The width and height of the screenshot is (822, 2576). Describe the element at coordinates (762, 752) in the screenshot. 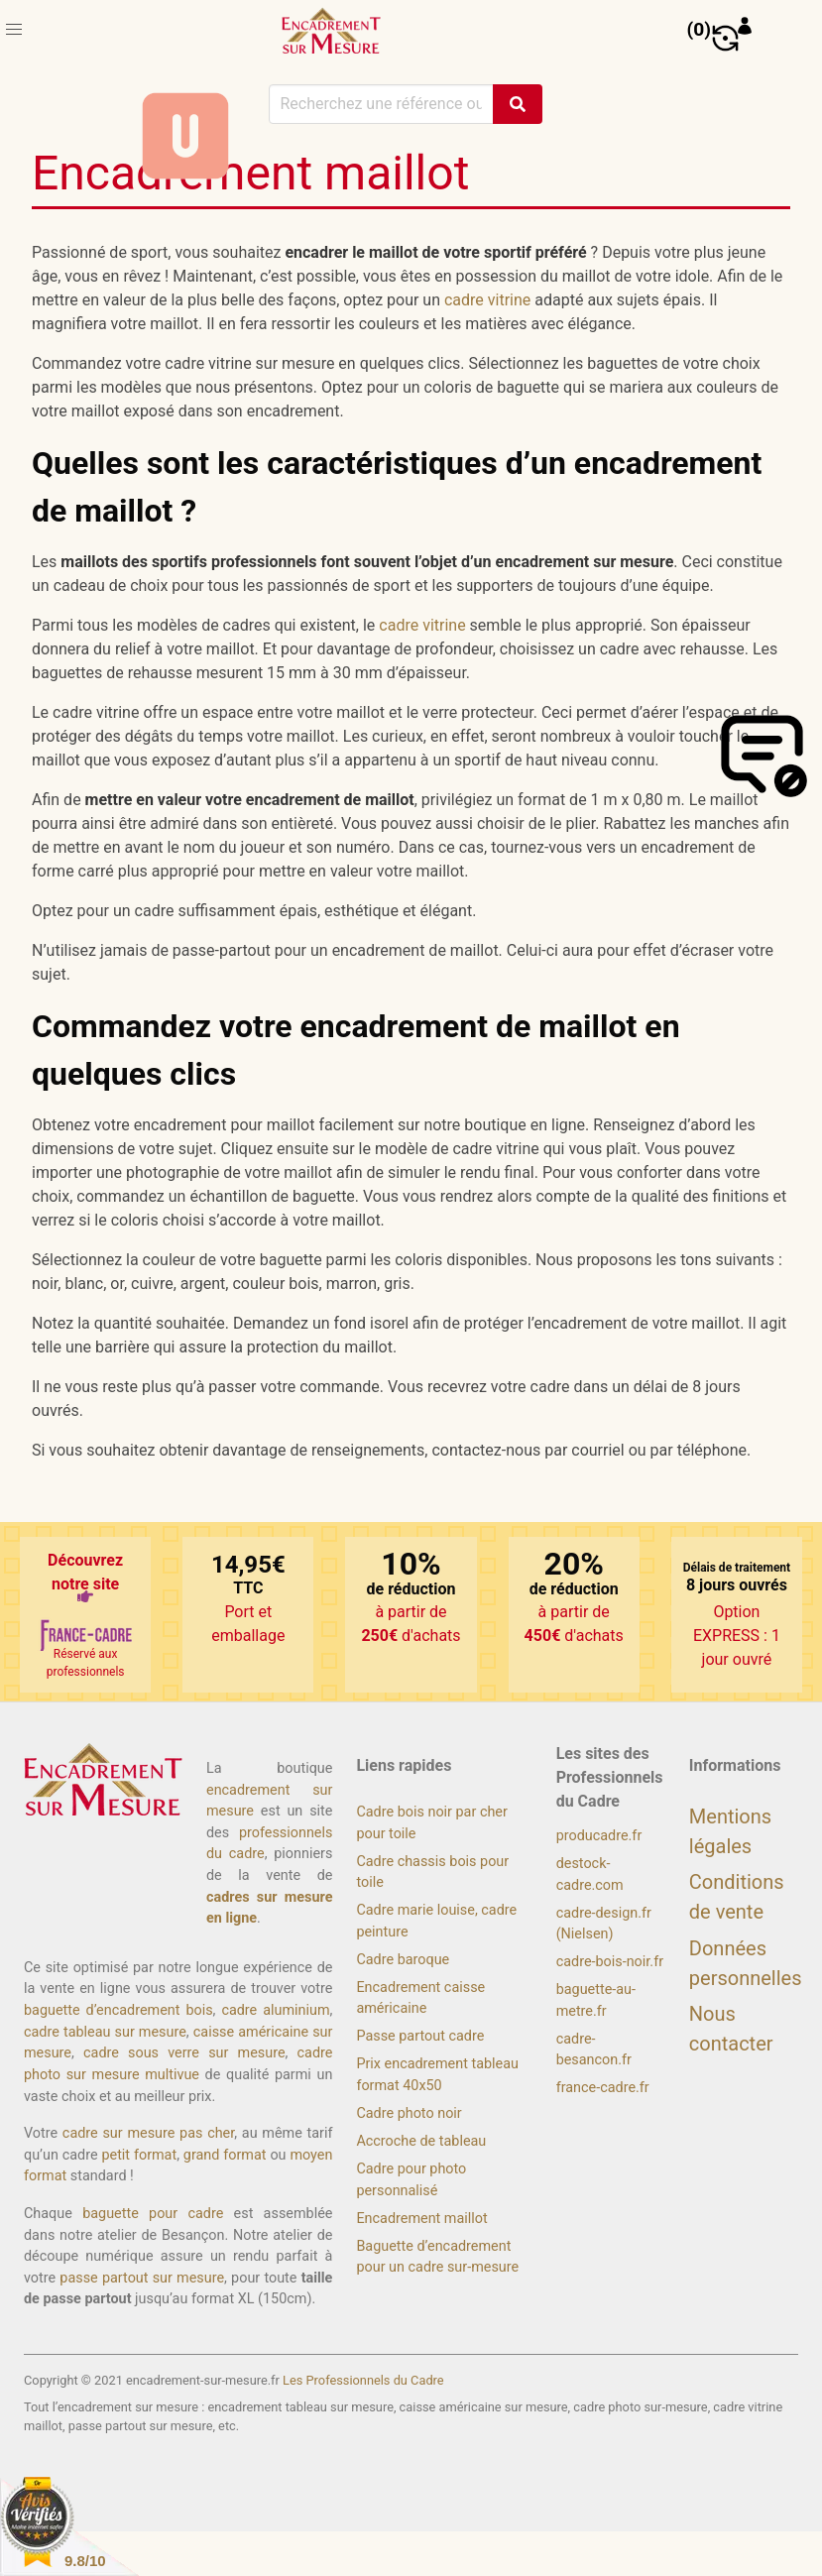

I see `cancel or block a message` at that location.